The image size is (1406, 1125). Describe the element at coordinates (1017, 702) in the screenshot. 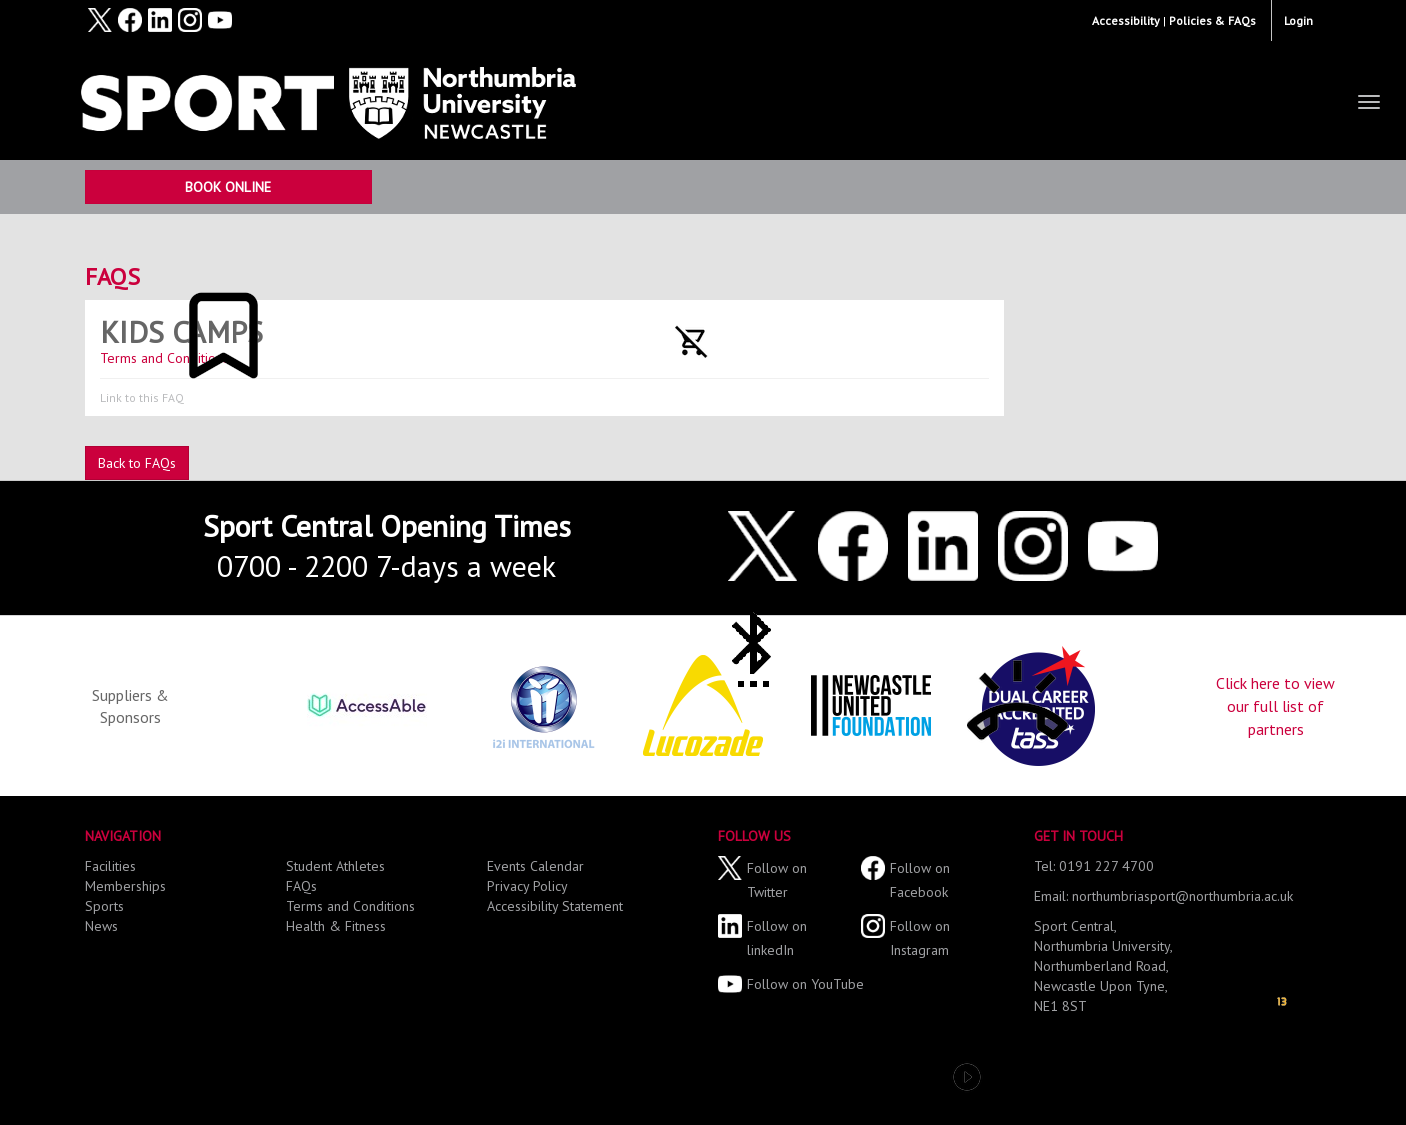

I see `incoming call ringing` at that location.